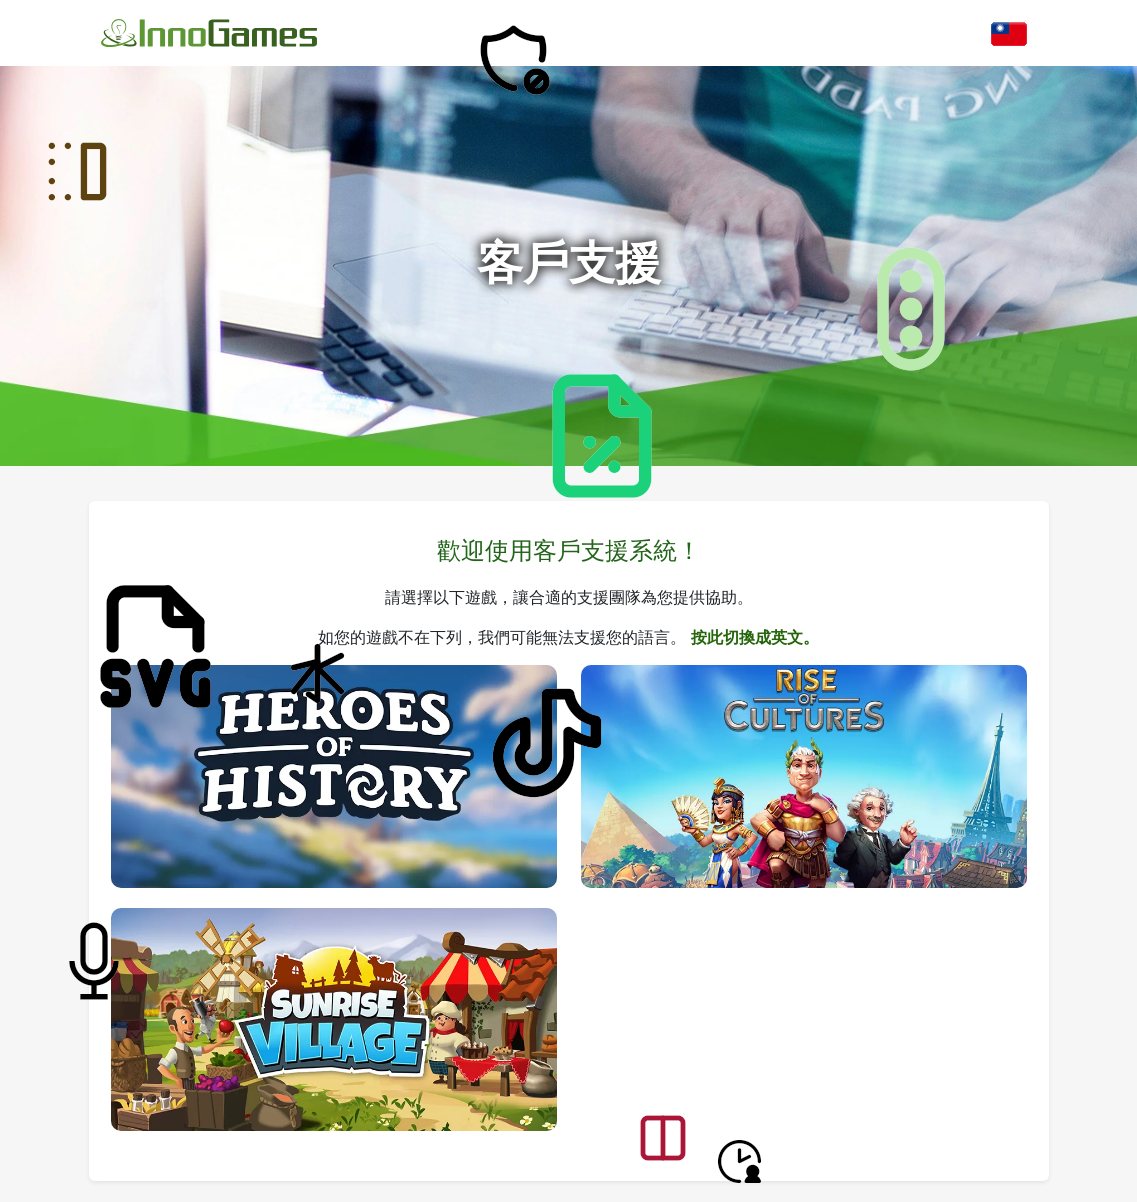 The height and width of the screenshot is (1202, 1137). What do you see at coordinates (317, 673) in the screenshot?
I see `access confucianism or chinese philosophy content` at bounding box center [317, 673].